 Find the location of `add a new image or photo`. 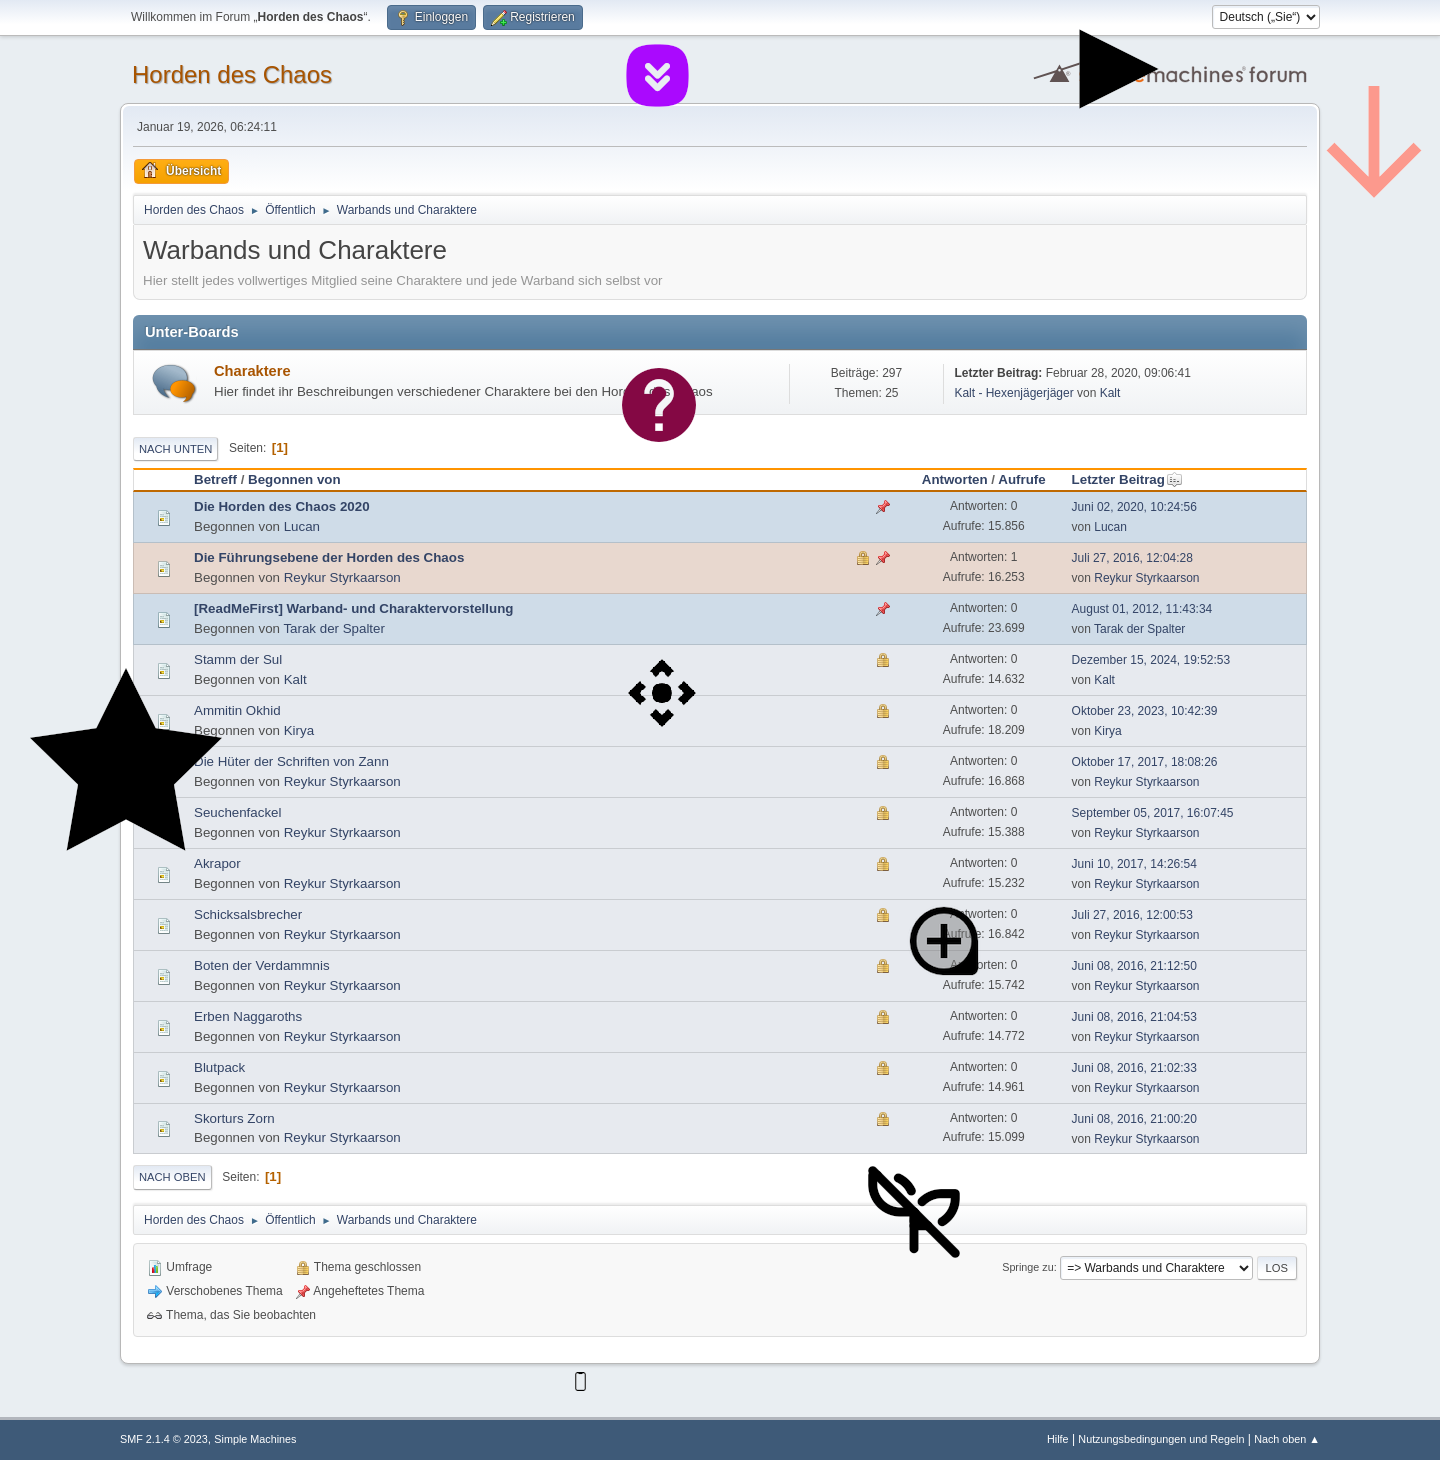

add a new image or photo is located at coordinates (944, 941).